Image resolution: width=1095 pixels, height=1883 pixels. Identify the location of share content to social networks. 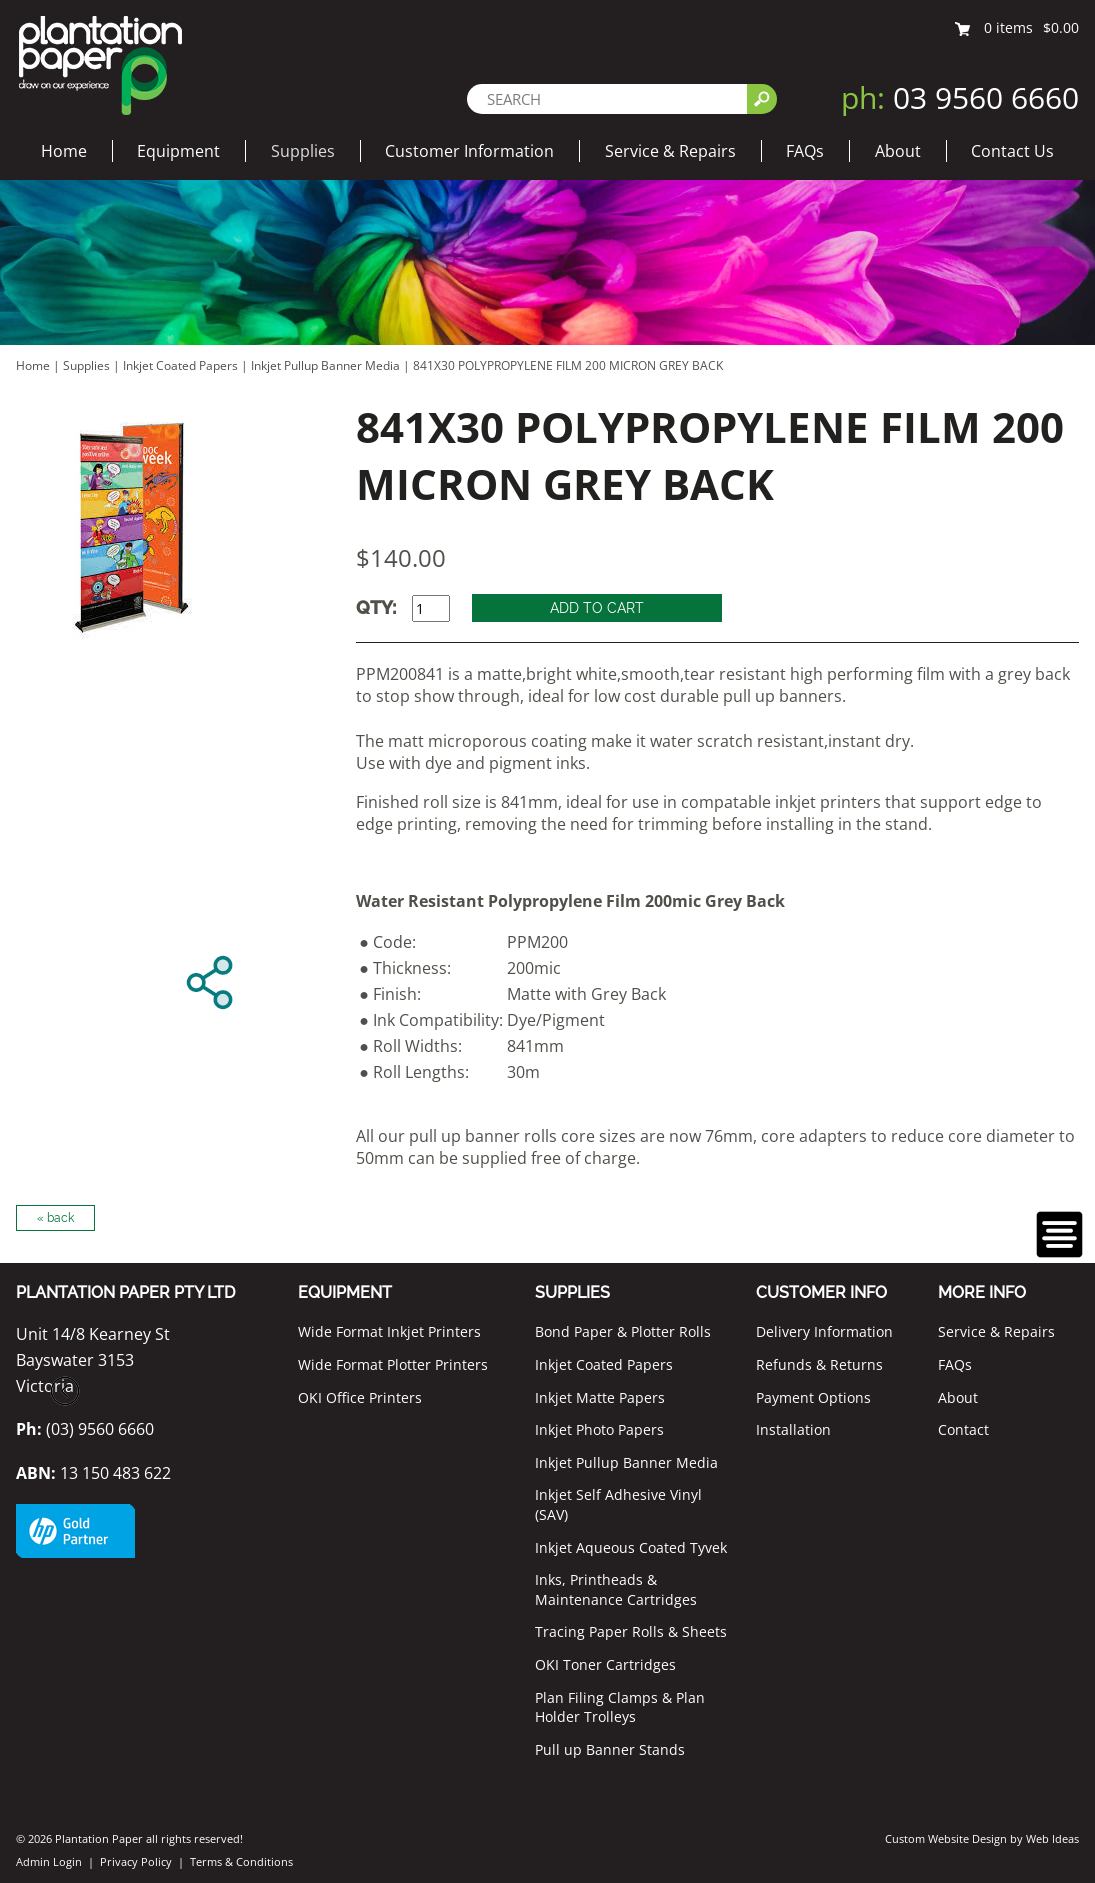
(211, 982).